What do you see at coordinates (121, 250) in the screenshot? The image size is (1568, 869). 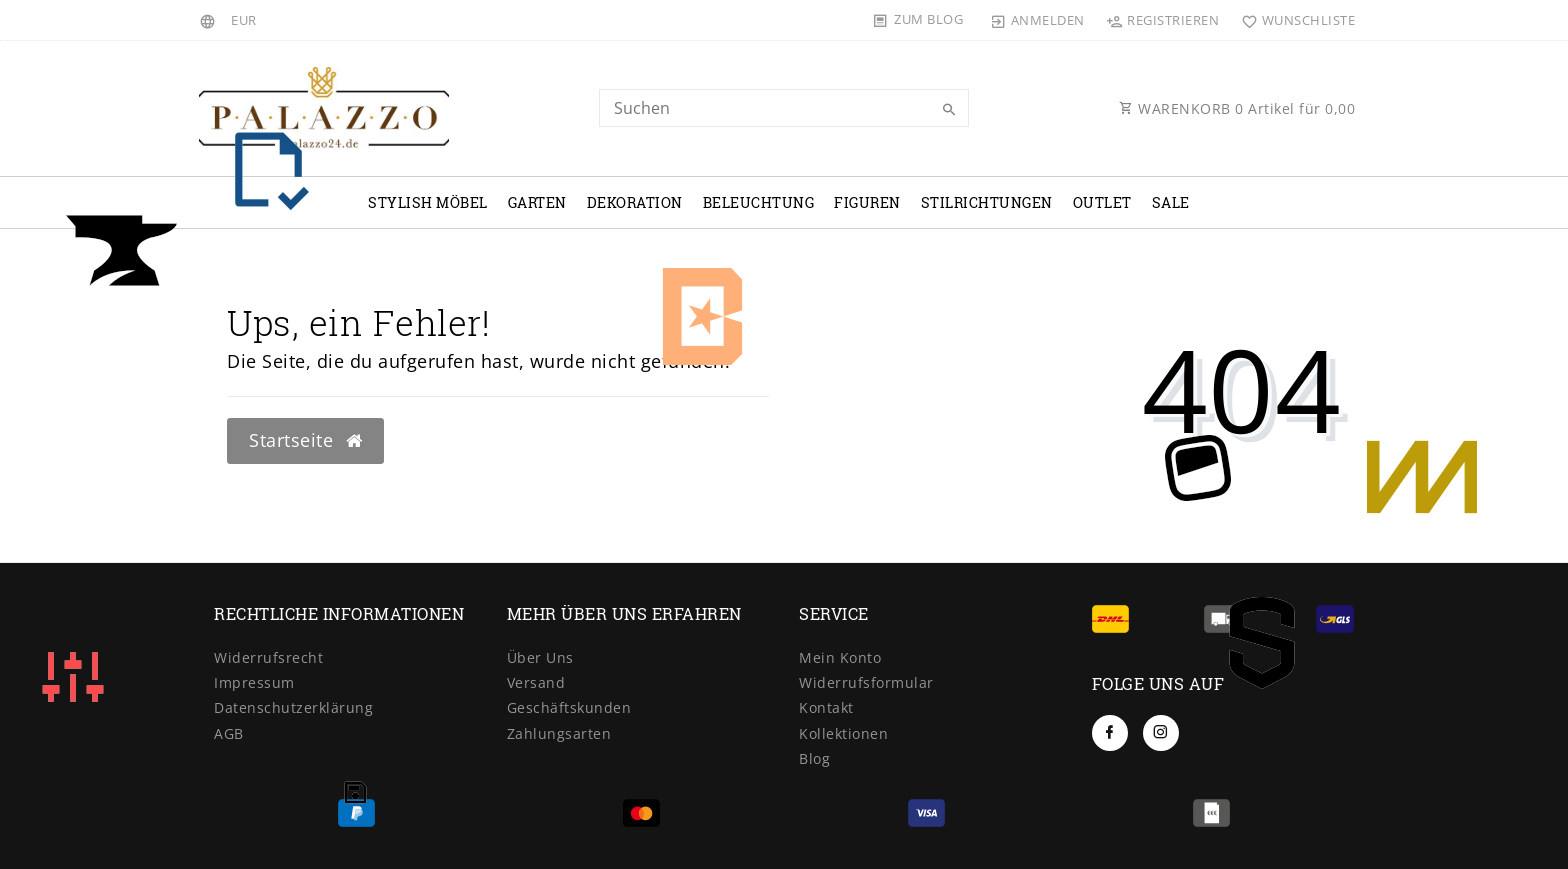 I see `visit curseforge for game mods and addons` at bounding box center [121, 250].